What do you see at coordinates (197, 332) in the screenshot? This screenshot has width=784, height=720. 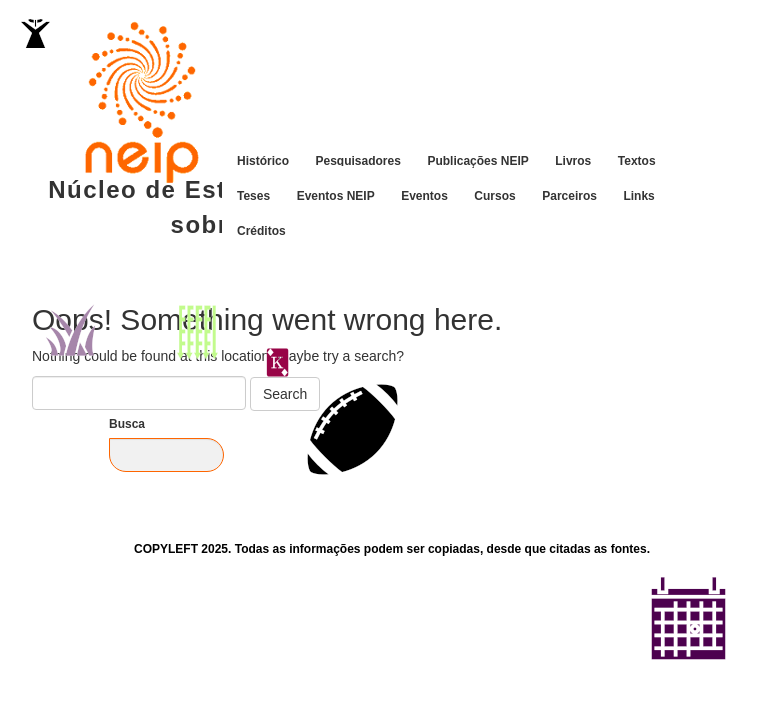 I see `access castle or fortress defenses` at bounding box center [197, 332].